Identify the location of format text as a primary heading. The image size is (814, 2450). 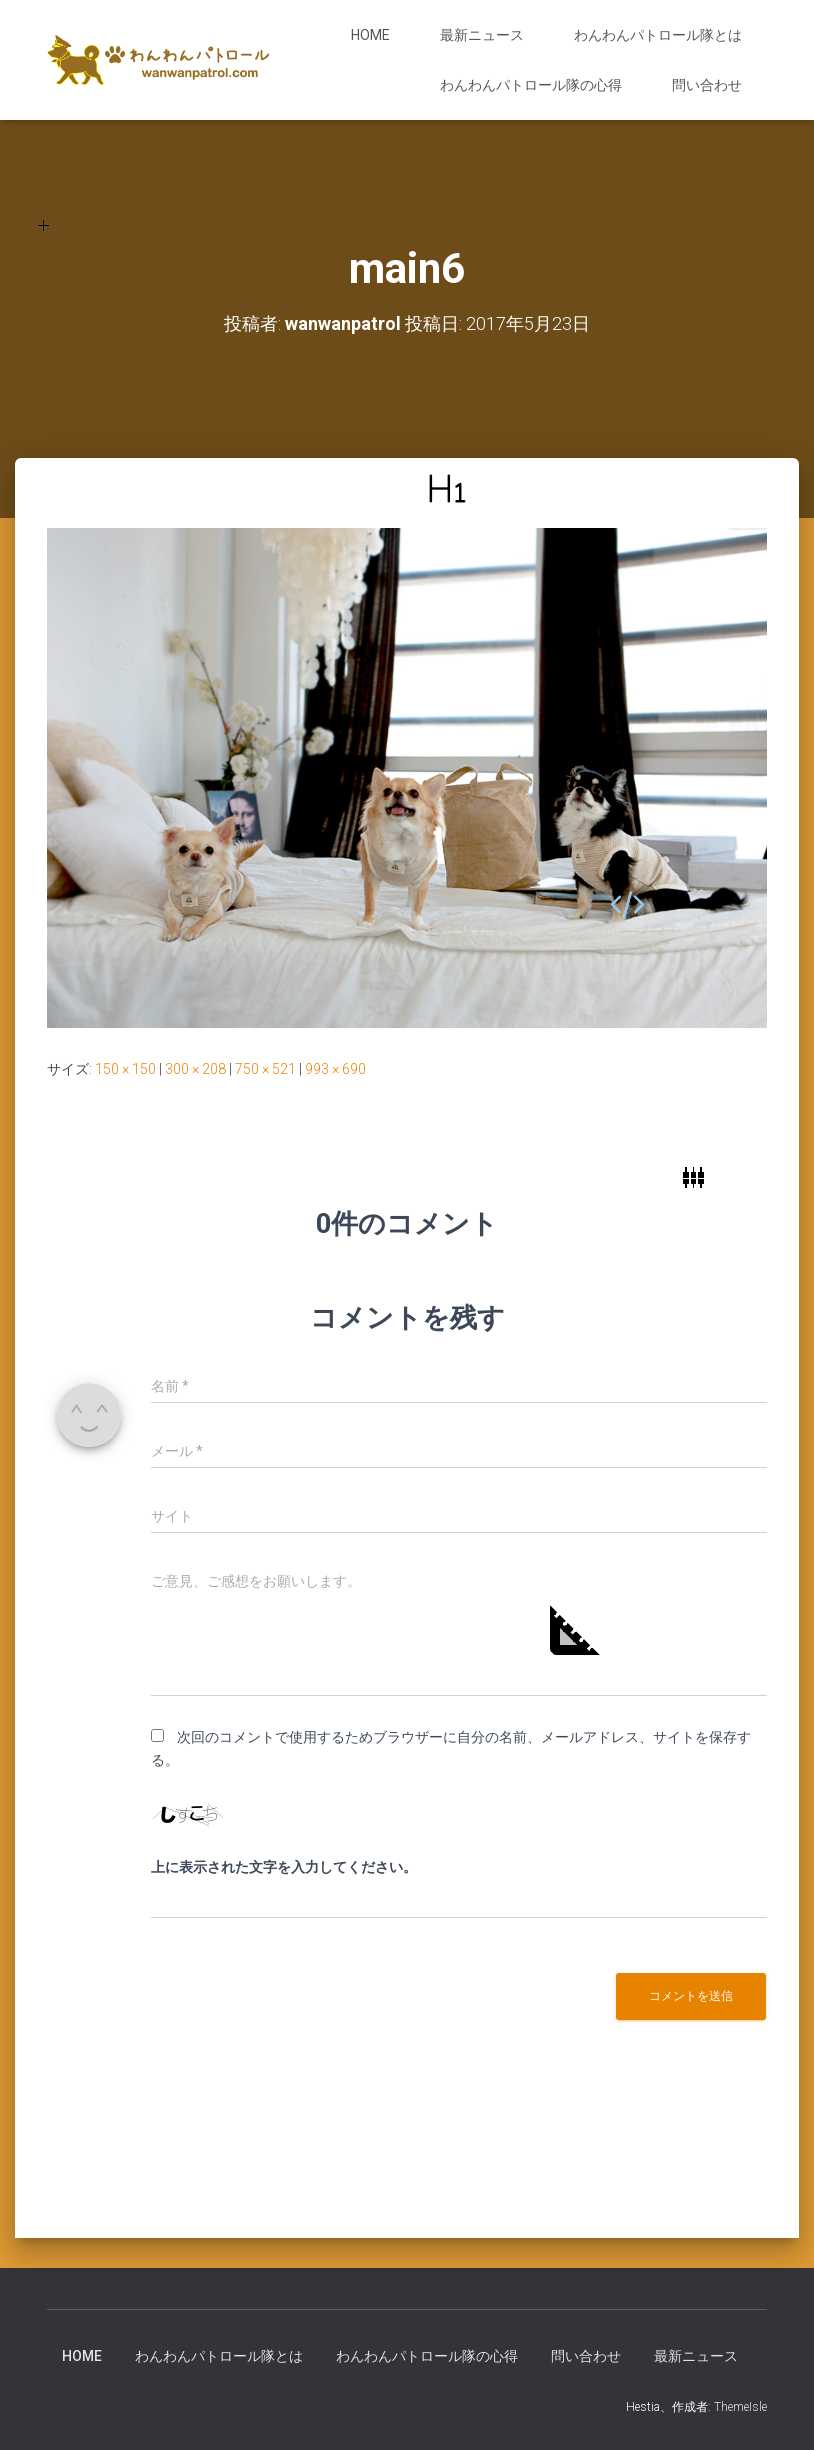
(447, 488).